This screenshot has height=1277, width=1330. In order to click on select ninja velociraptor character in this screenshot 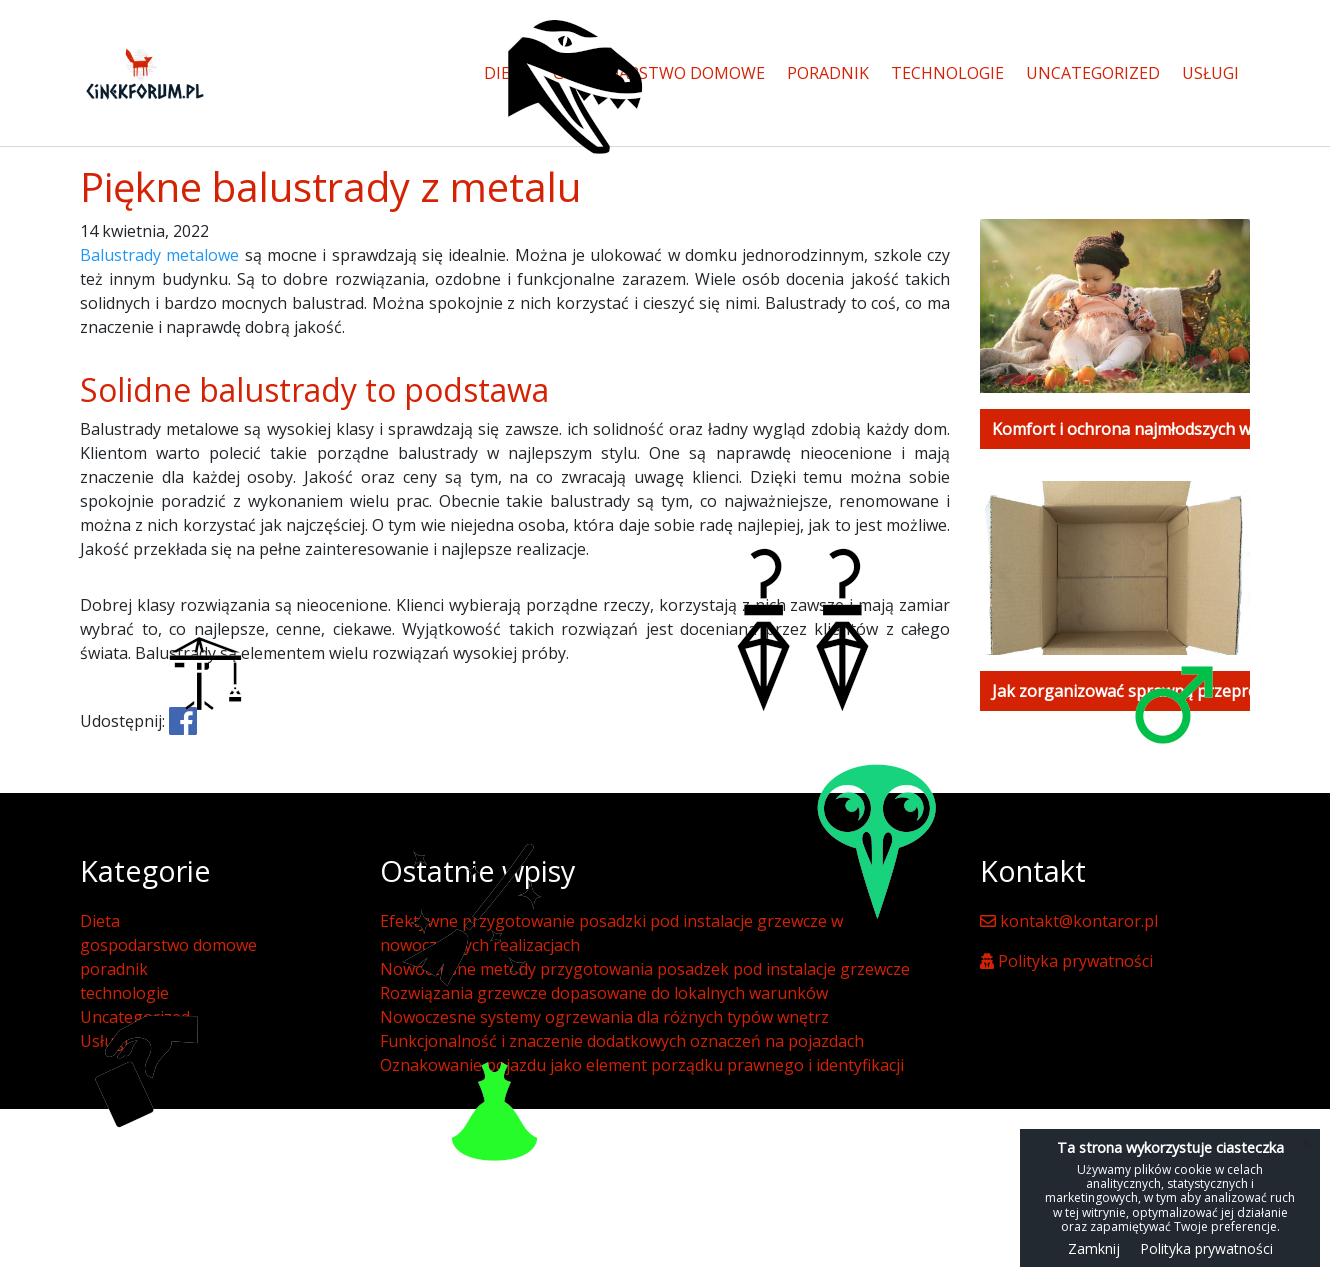, I will do `click(576, 87)`.